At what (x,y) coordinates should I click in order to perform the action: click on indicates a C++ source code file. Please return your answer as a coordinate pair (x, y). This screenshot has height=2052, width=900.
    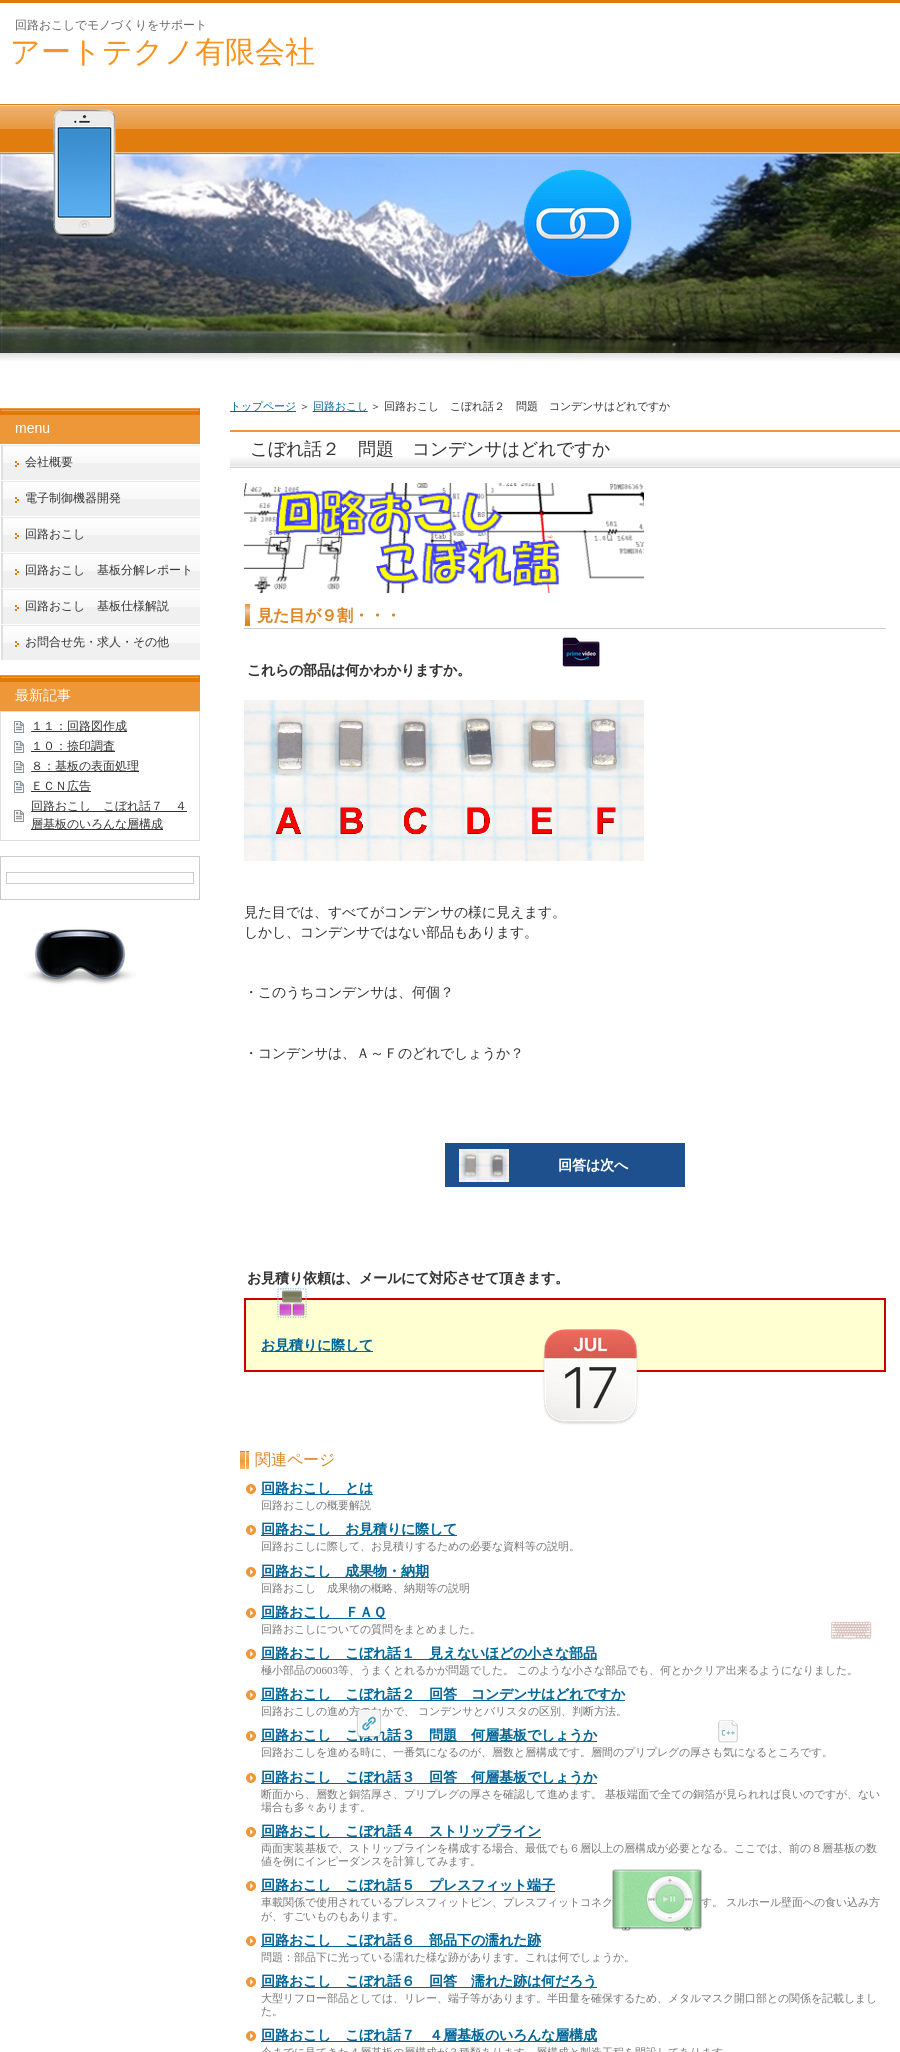
    Looking at the image, I should click on (728, 1731).